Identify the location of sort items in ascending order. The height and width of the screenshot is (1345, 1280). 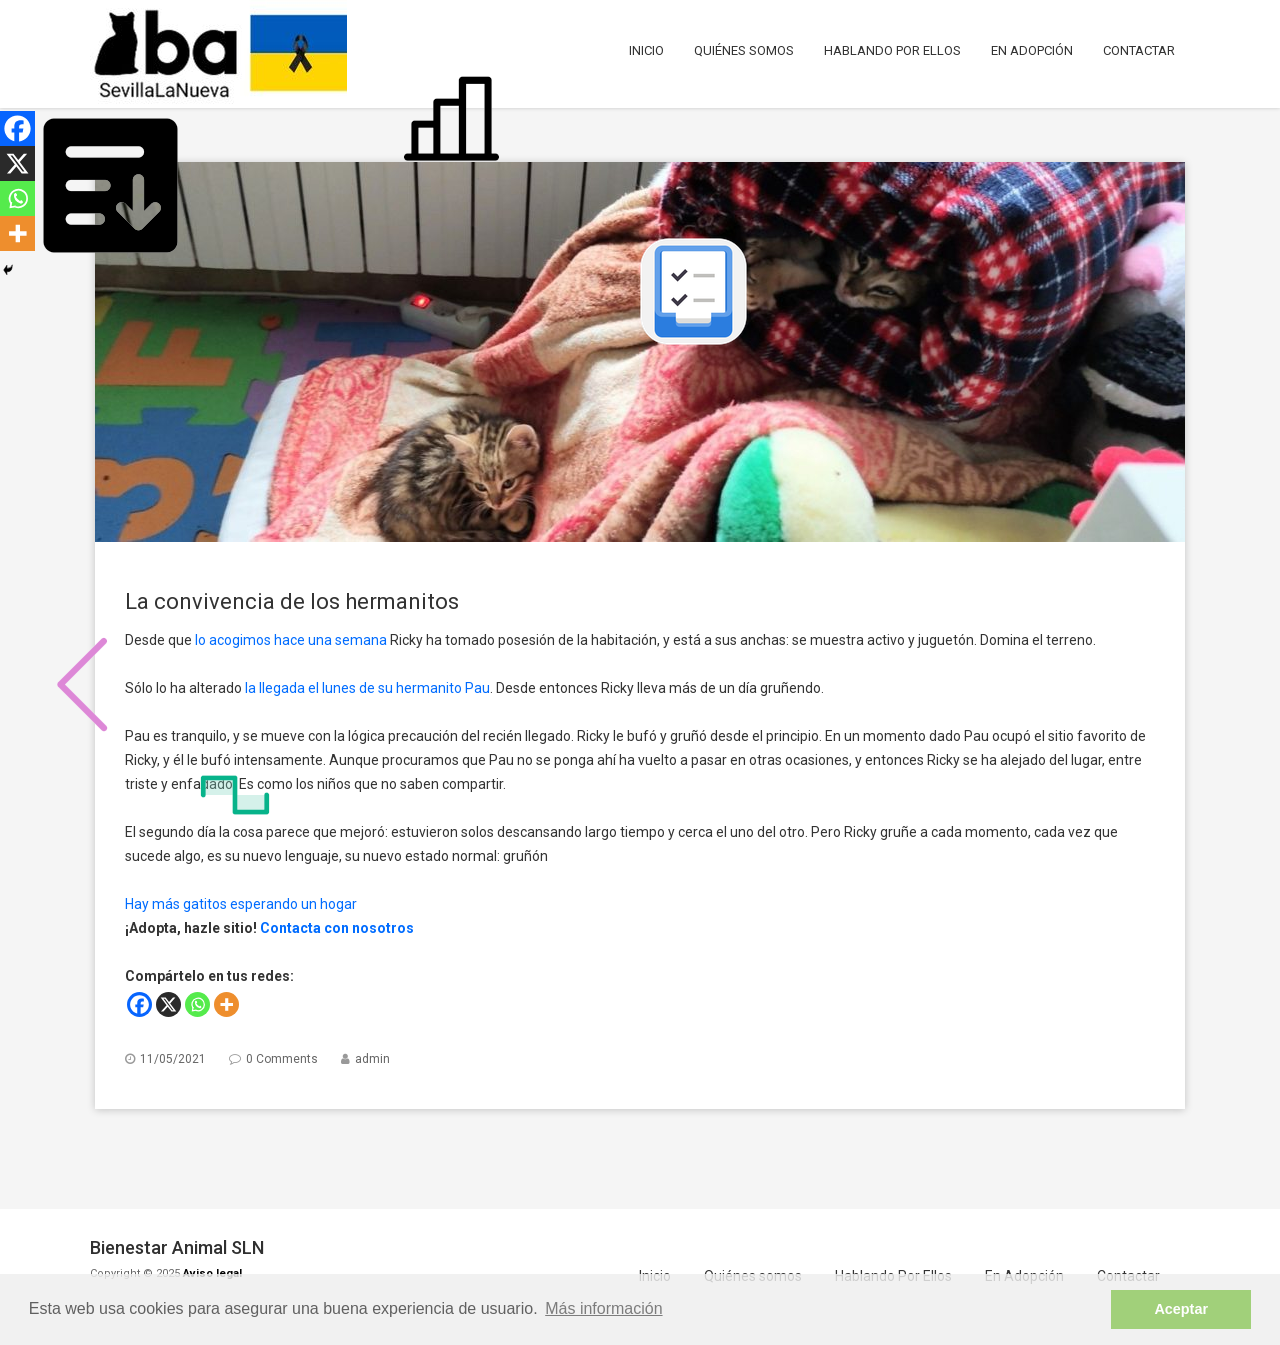
(110, 185).